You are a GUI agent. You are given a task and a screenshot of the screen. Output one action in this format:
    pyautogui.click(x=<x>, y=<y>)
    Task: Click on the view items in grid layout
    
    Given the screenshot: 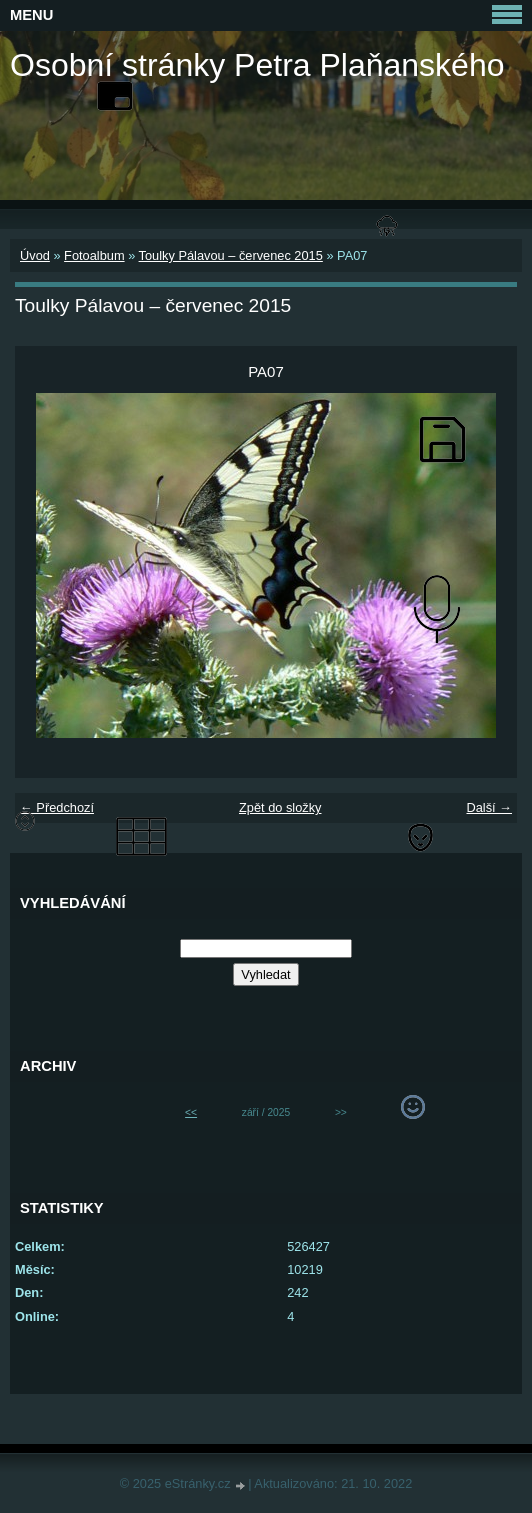 What is the action you would take?
    pyautogui.click(x=141, y=836)
    